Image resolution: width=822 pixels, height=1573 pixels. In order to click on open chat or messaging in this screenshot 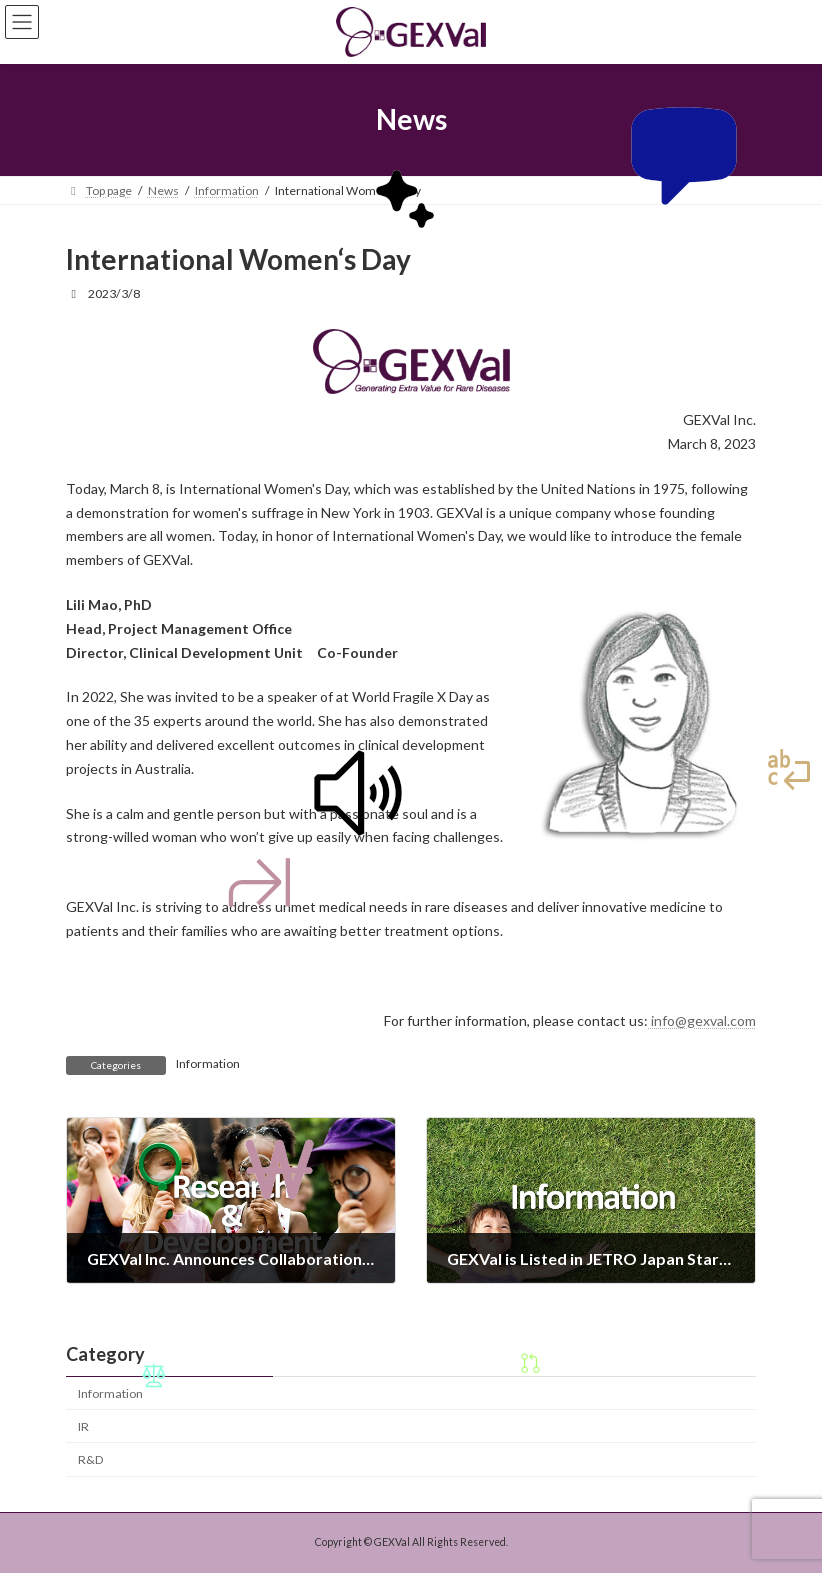, I will do `click(684, 156)`.